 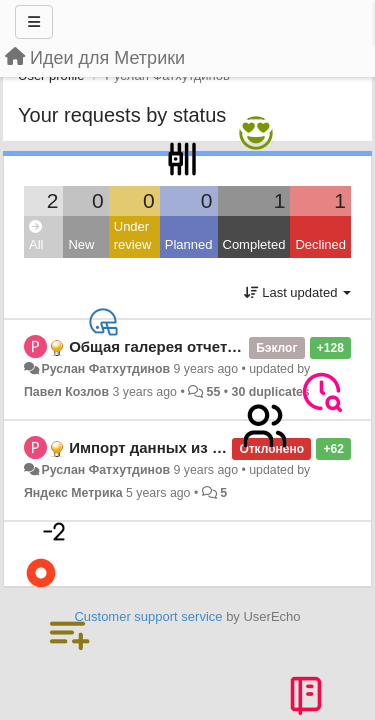 I want to click on add a new item to your playlist, so click(x=67, y=632).